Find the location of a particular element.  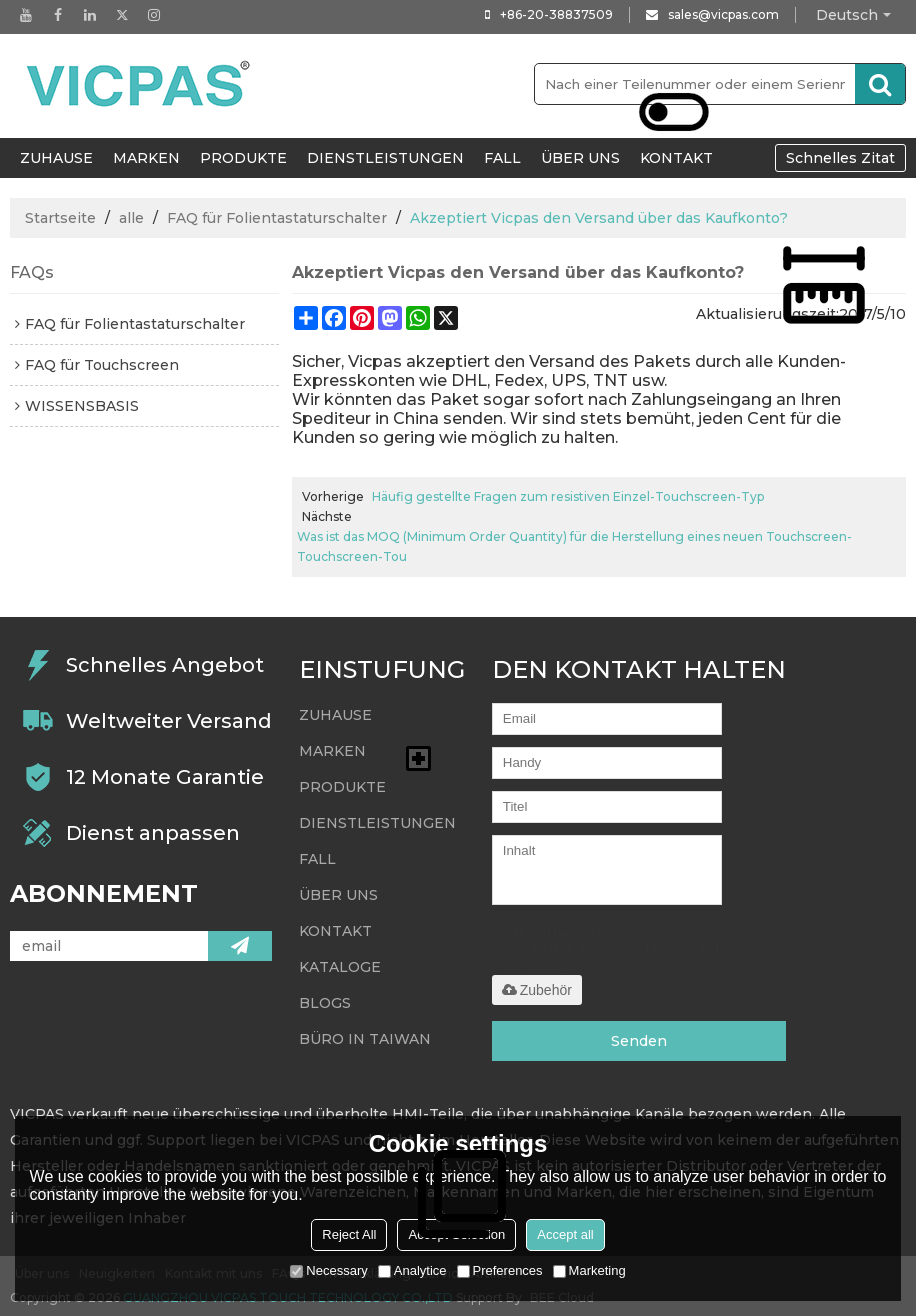

find nearby hospitals or medical facilities is located at coordinates (418, 758).